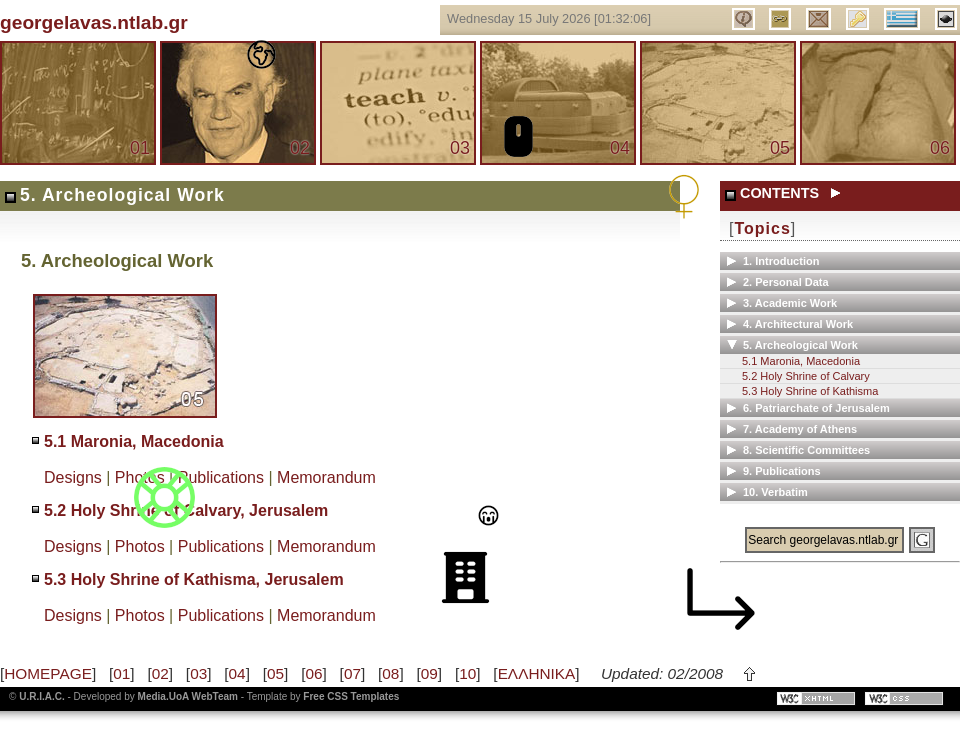  I want to click on select female gender option, so click(684, 196).